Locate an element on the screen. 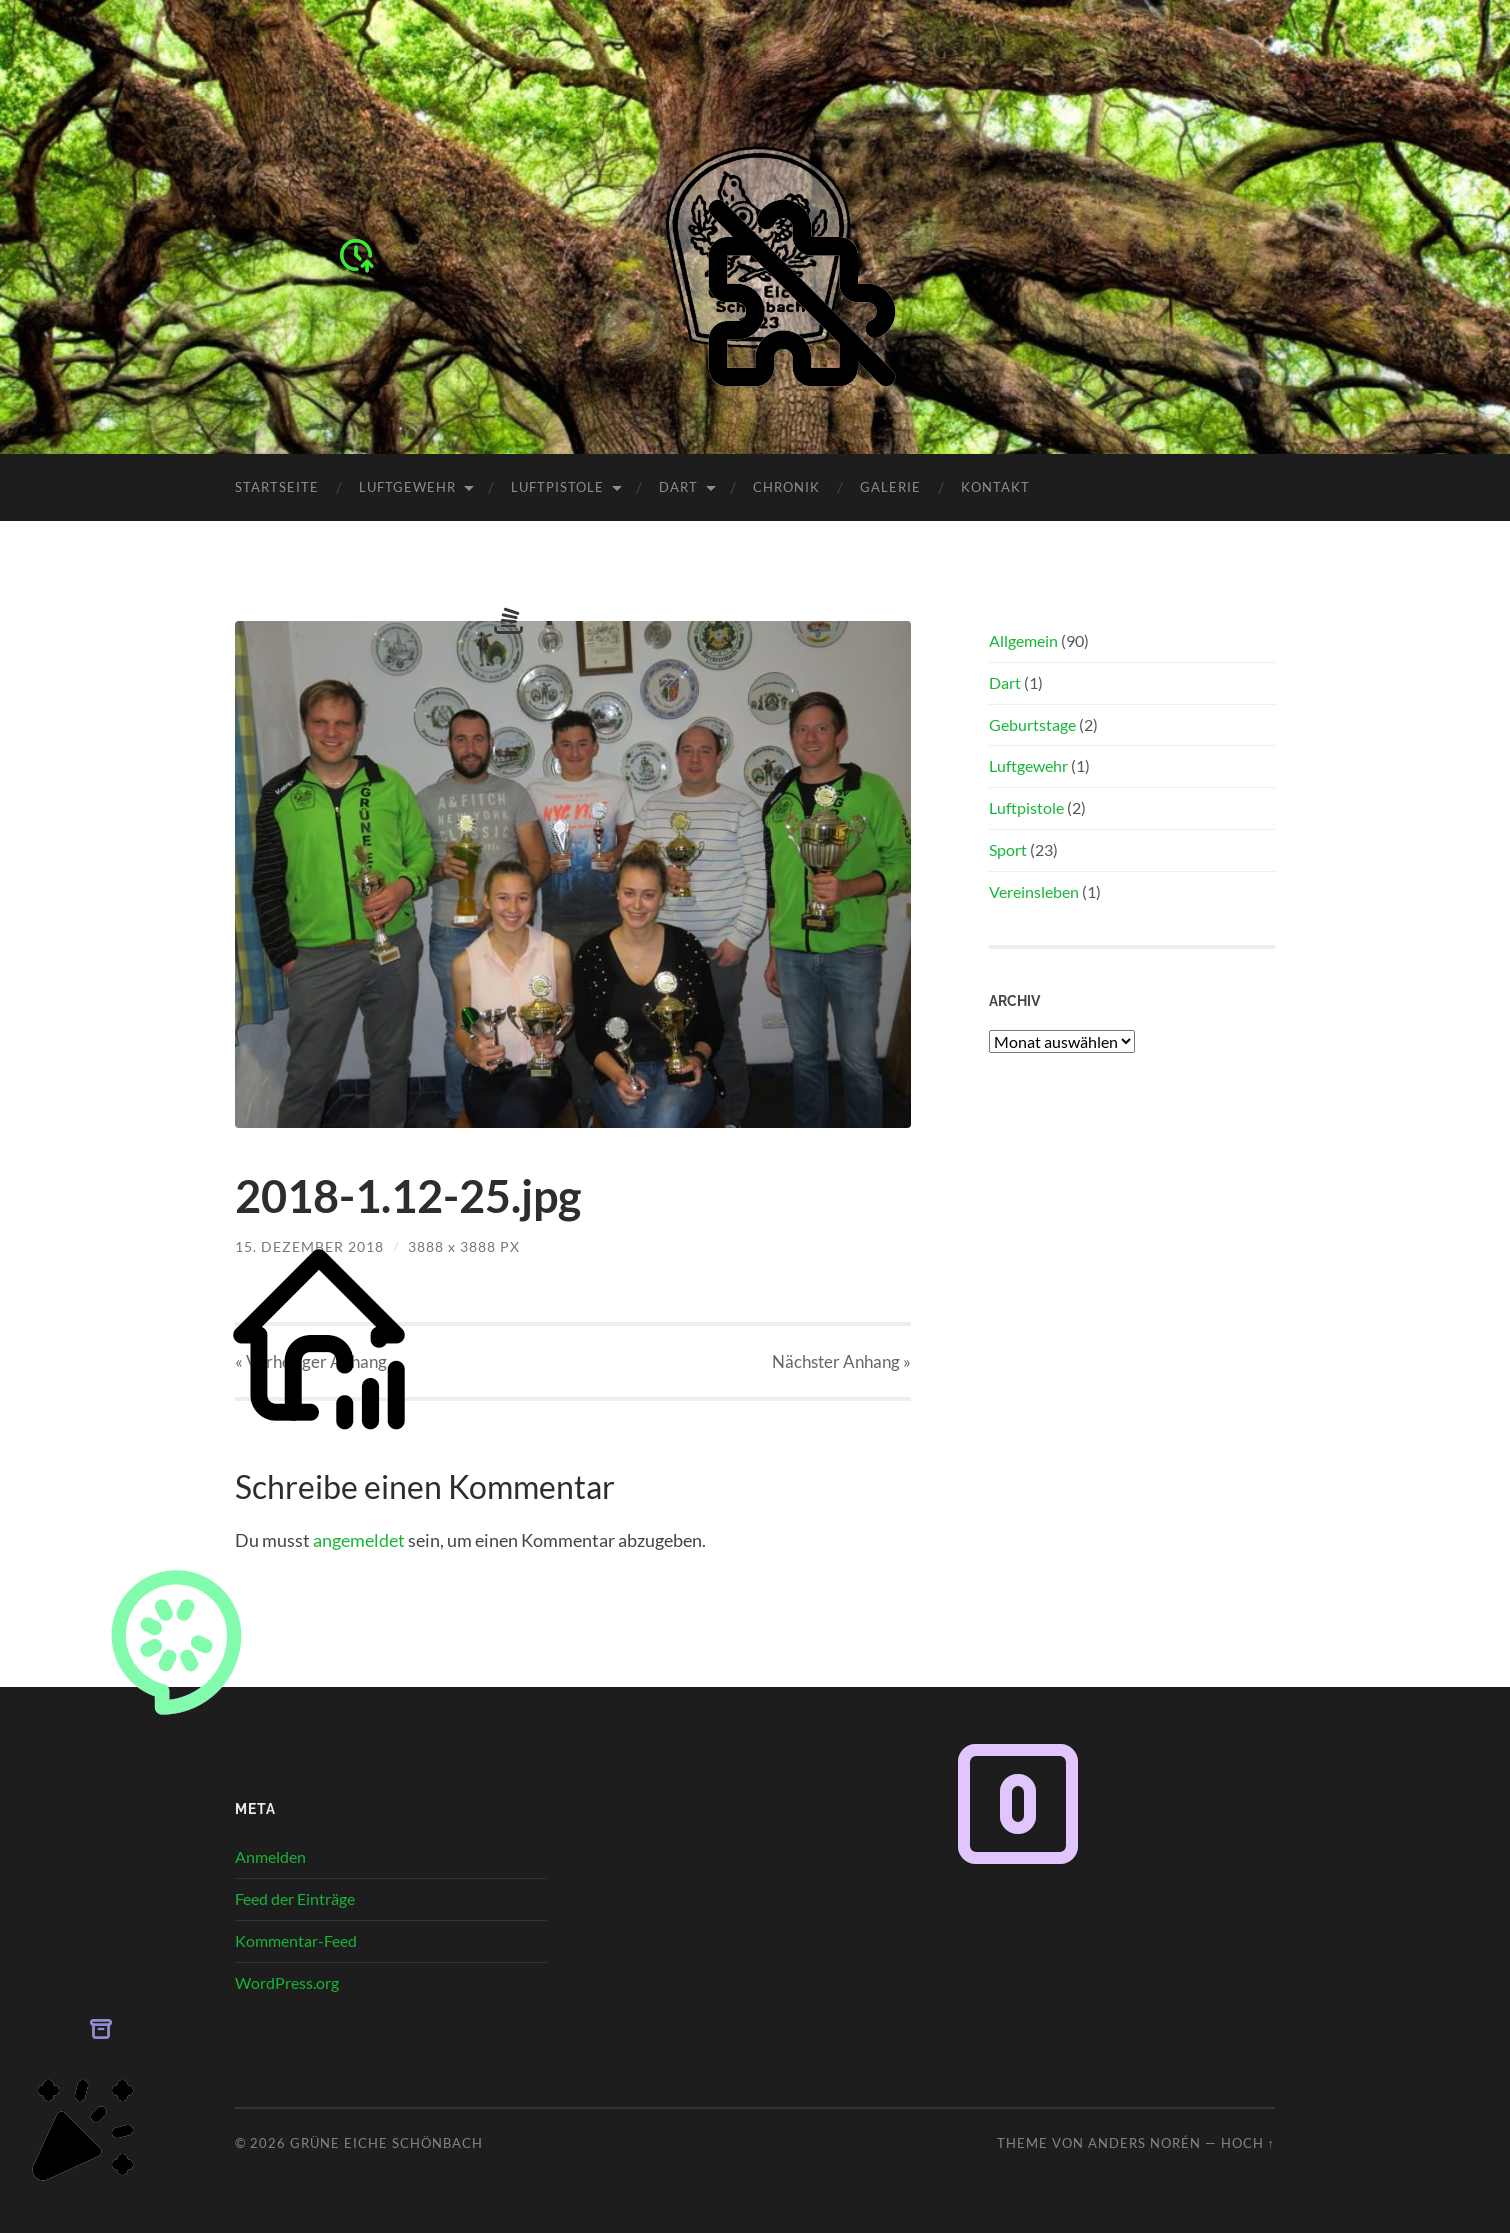  archive this item is located at coordinates (101, 2029).